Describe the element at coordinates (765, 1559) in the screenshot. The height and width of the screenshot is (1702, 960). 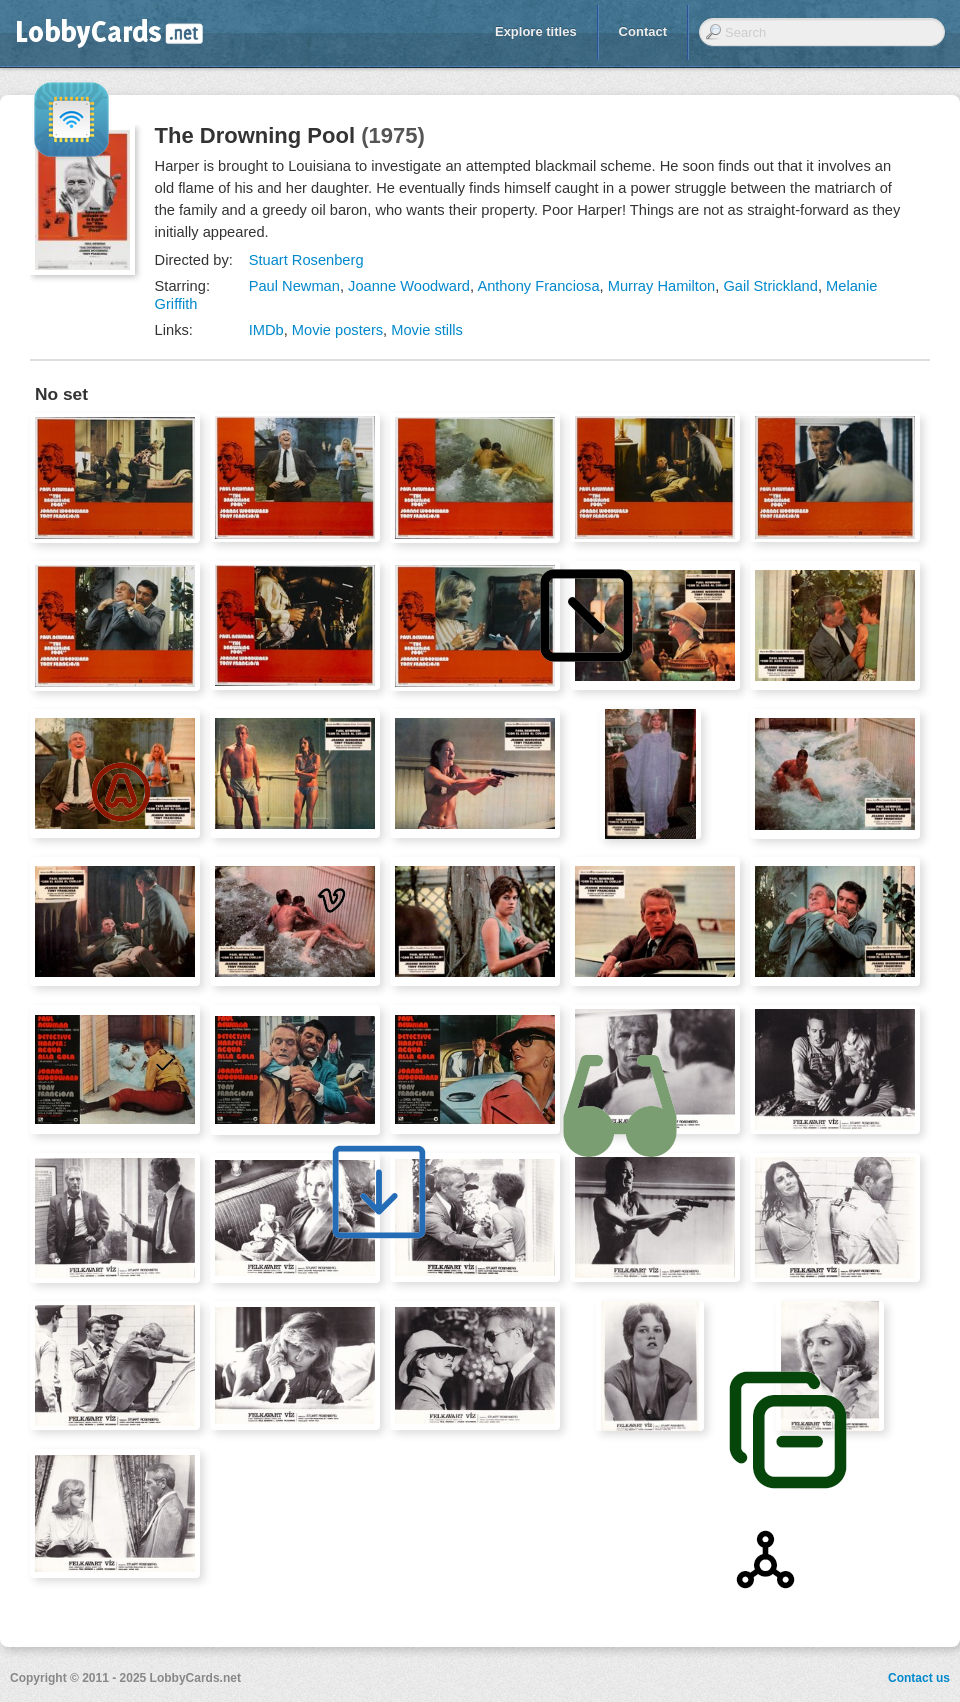
I see `access social network connections` at that location.